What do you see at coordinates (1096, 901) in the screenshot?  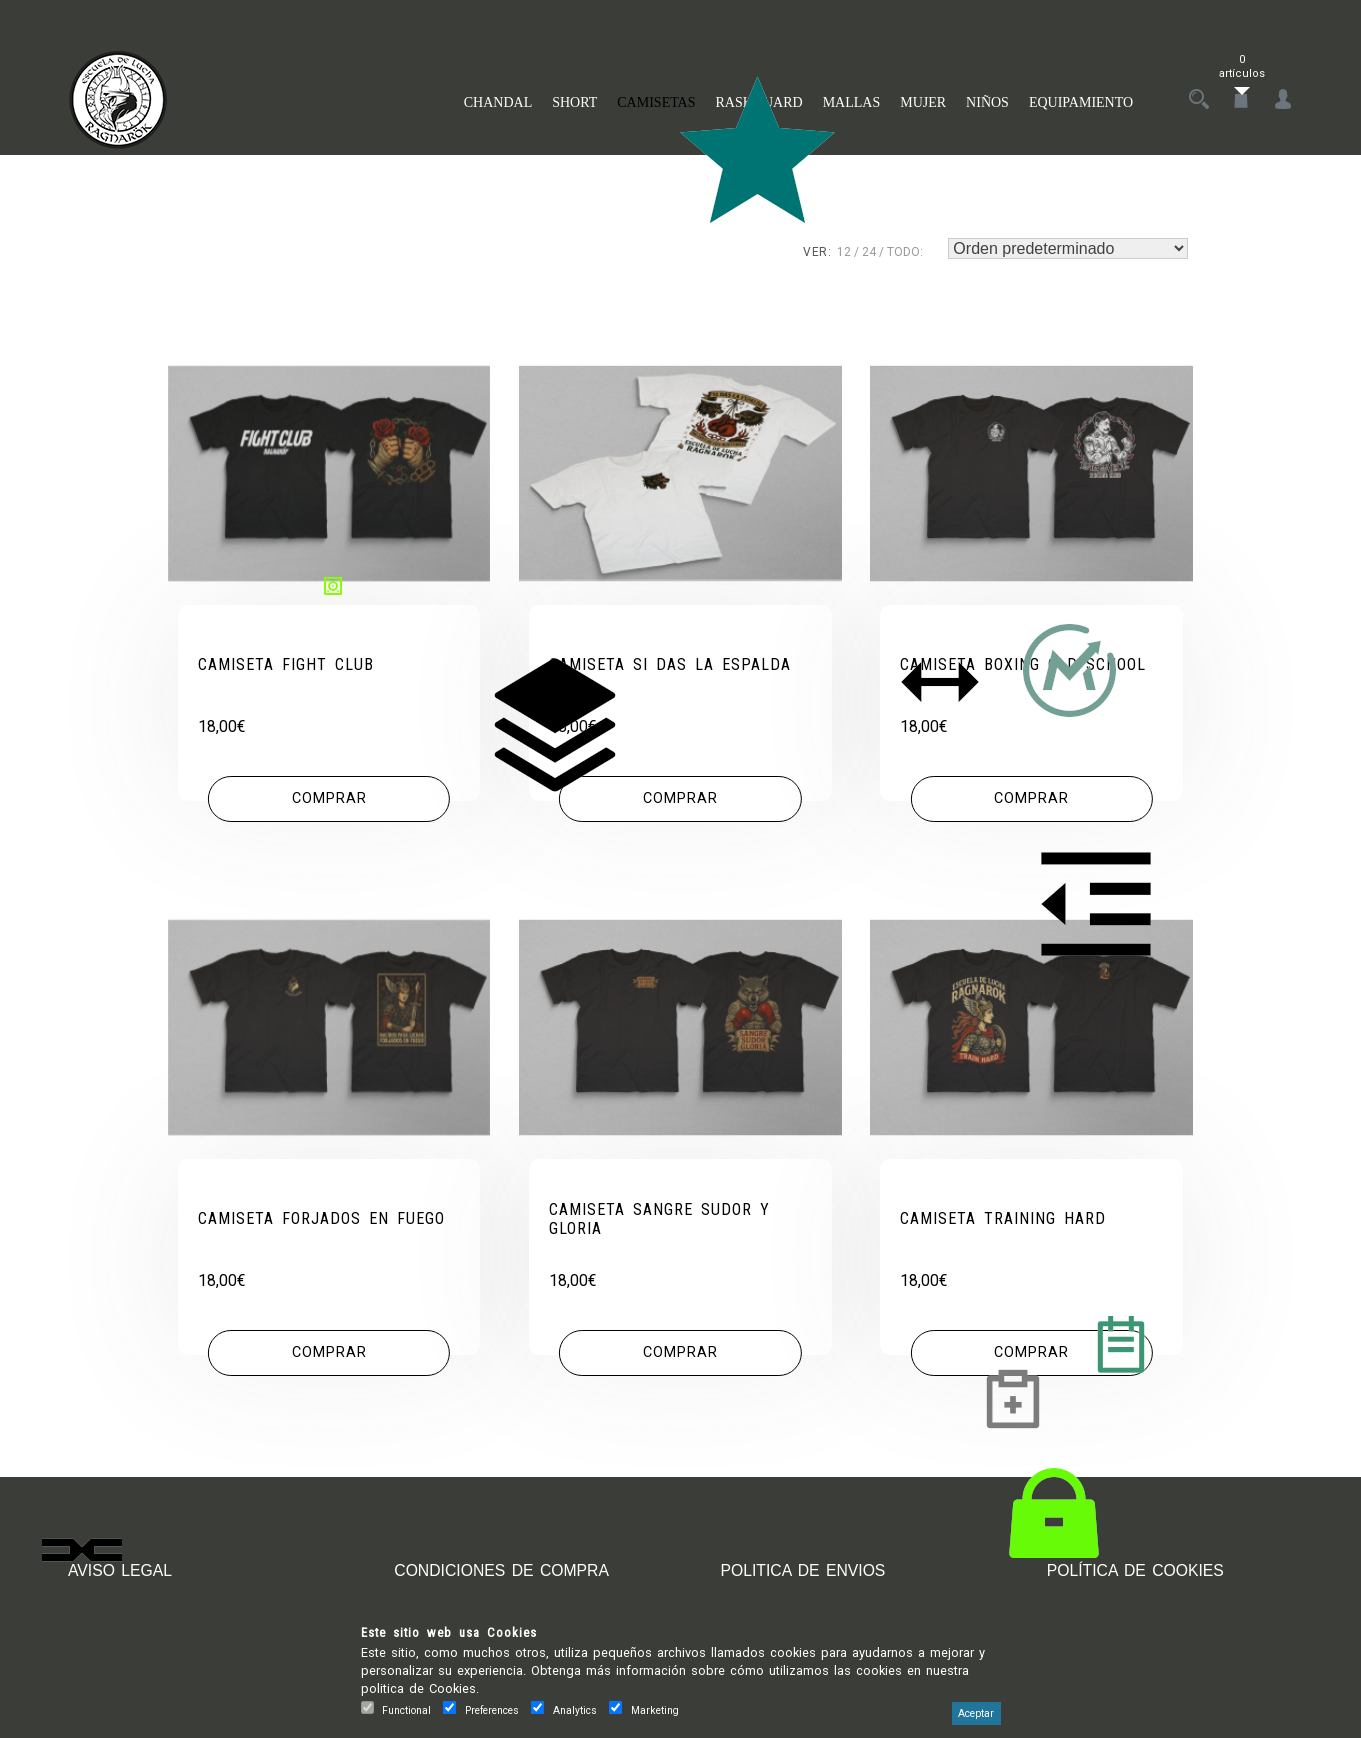 I see `decrease text indentation` at bounding box center [1096, 901].